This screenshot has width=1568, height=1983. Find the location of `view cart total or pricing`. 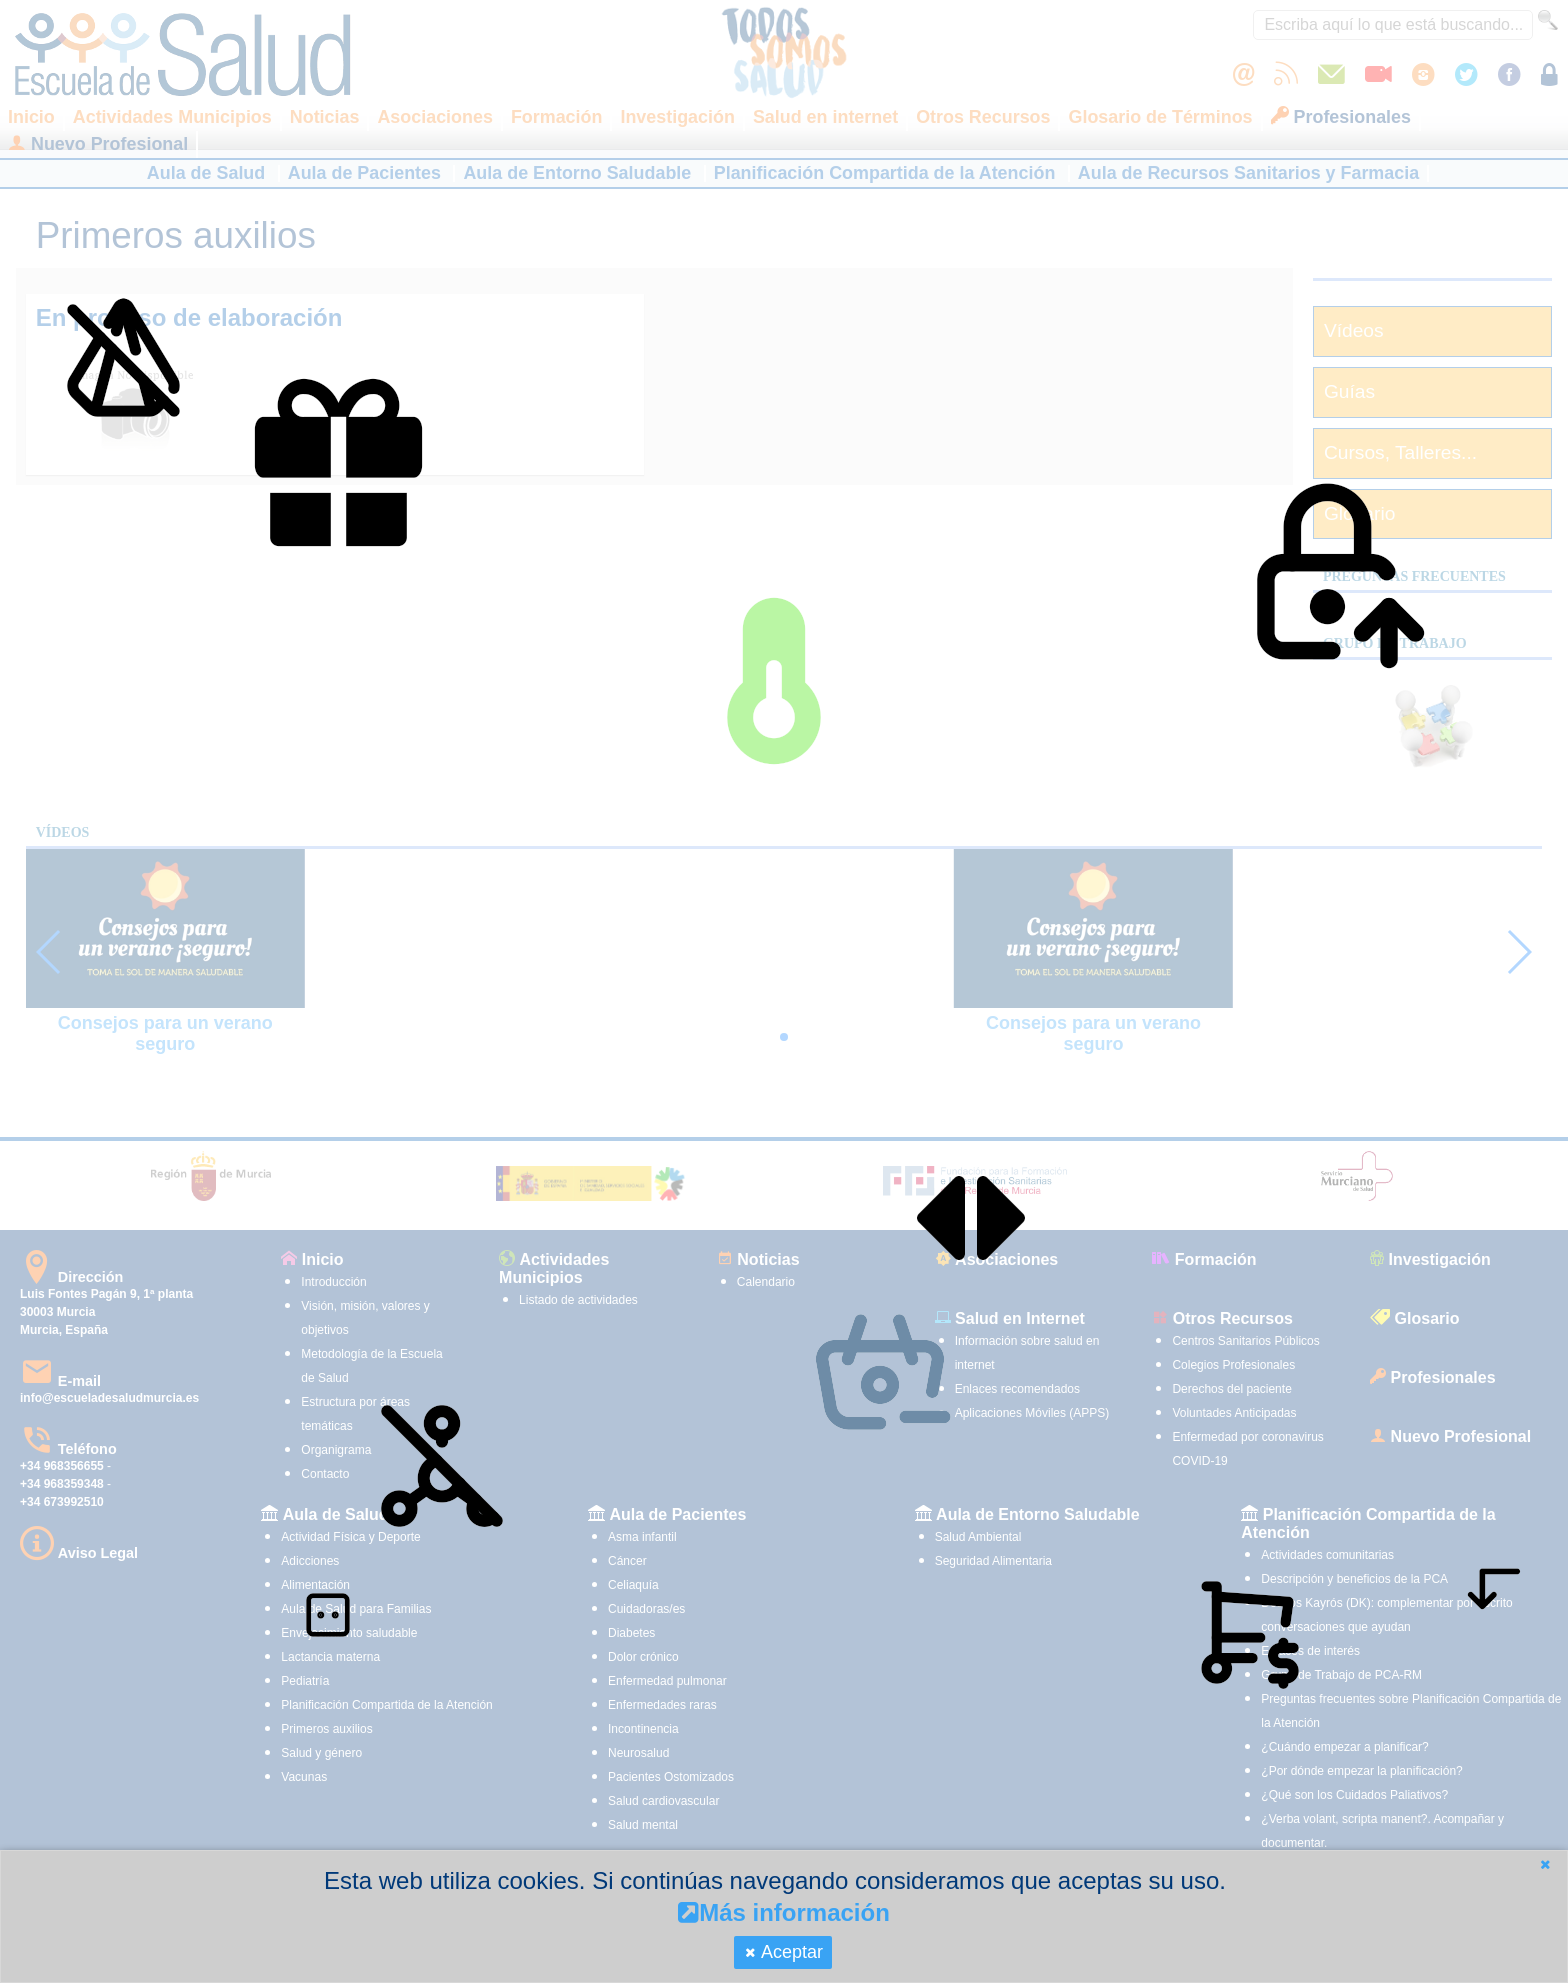

view cart total or pricing is located at coordinates (1247, 1632).